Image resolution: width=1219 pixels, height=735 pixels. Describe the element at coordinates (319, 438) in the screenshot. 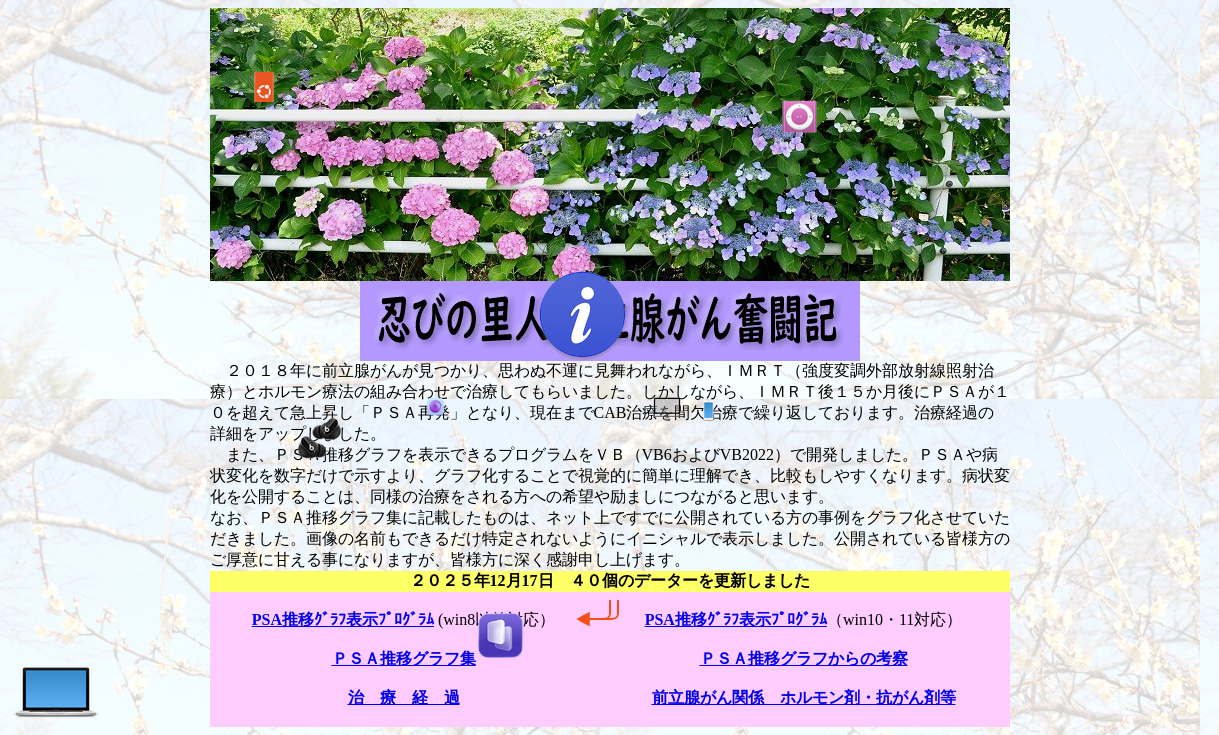

I see `beats wireless earbuds device icon` at that location.